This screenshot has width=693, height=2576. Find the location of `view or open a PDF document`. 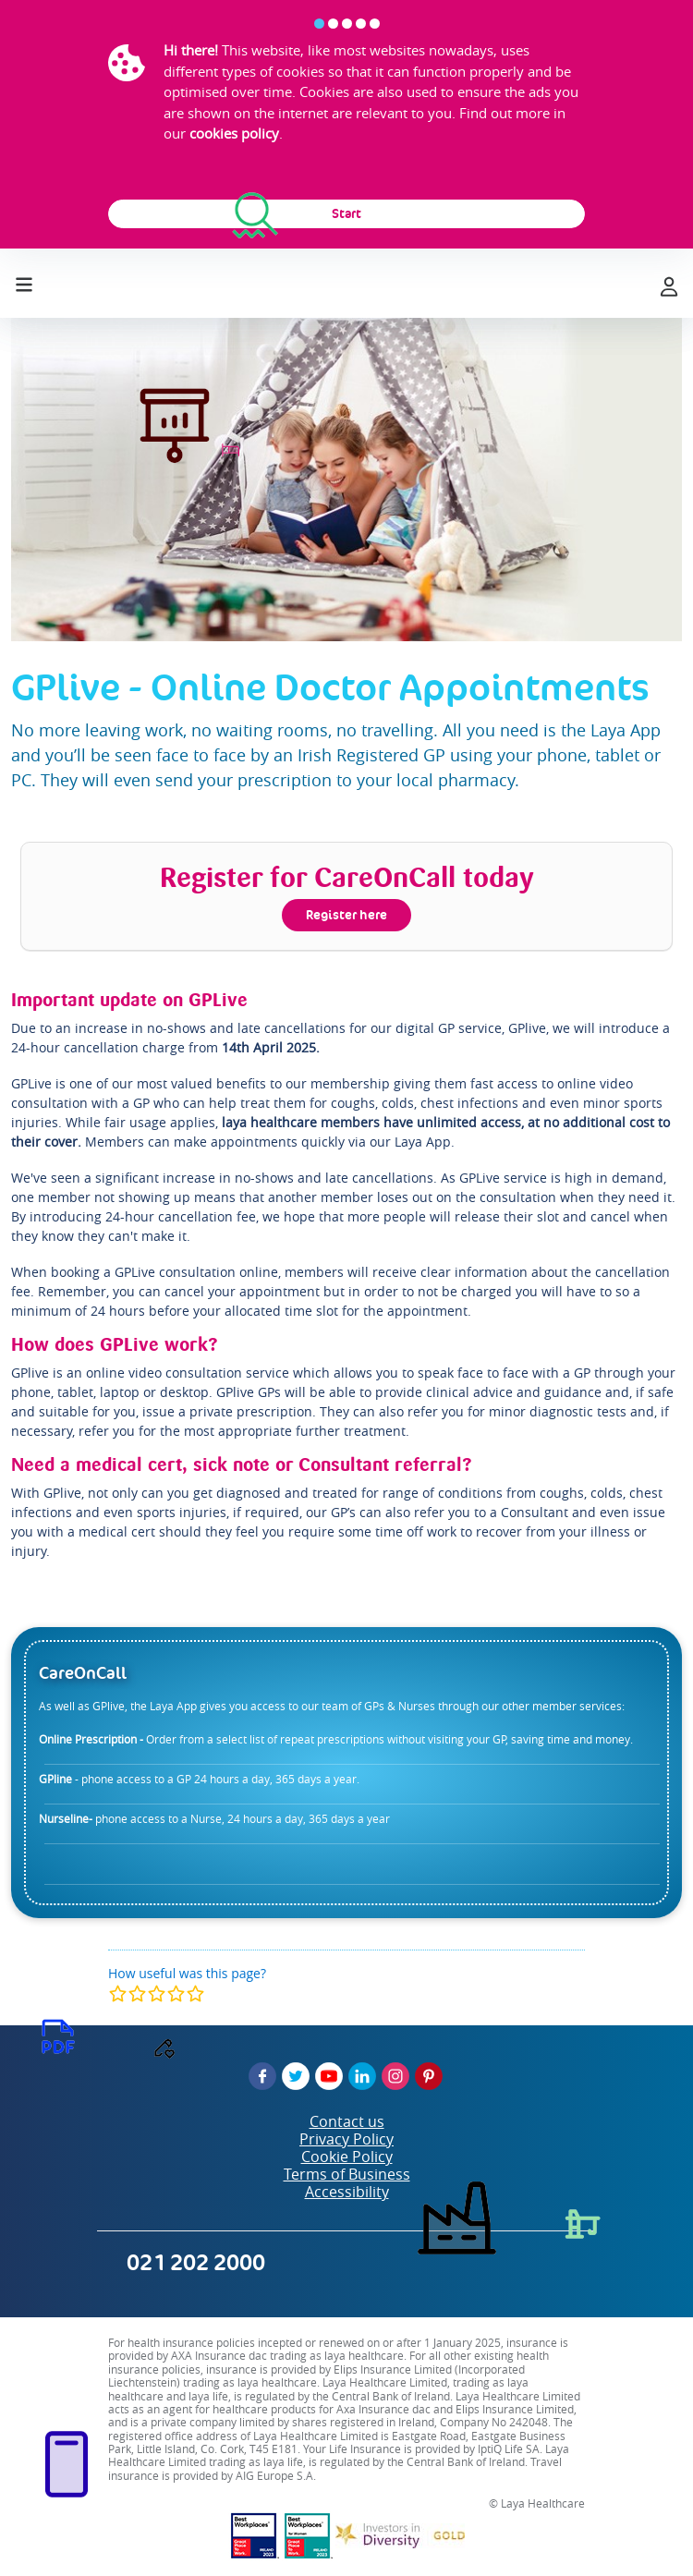

view or open a PDF document is located at coordinates (57, 2037).